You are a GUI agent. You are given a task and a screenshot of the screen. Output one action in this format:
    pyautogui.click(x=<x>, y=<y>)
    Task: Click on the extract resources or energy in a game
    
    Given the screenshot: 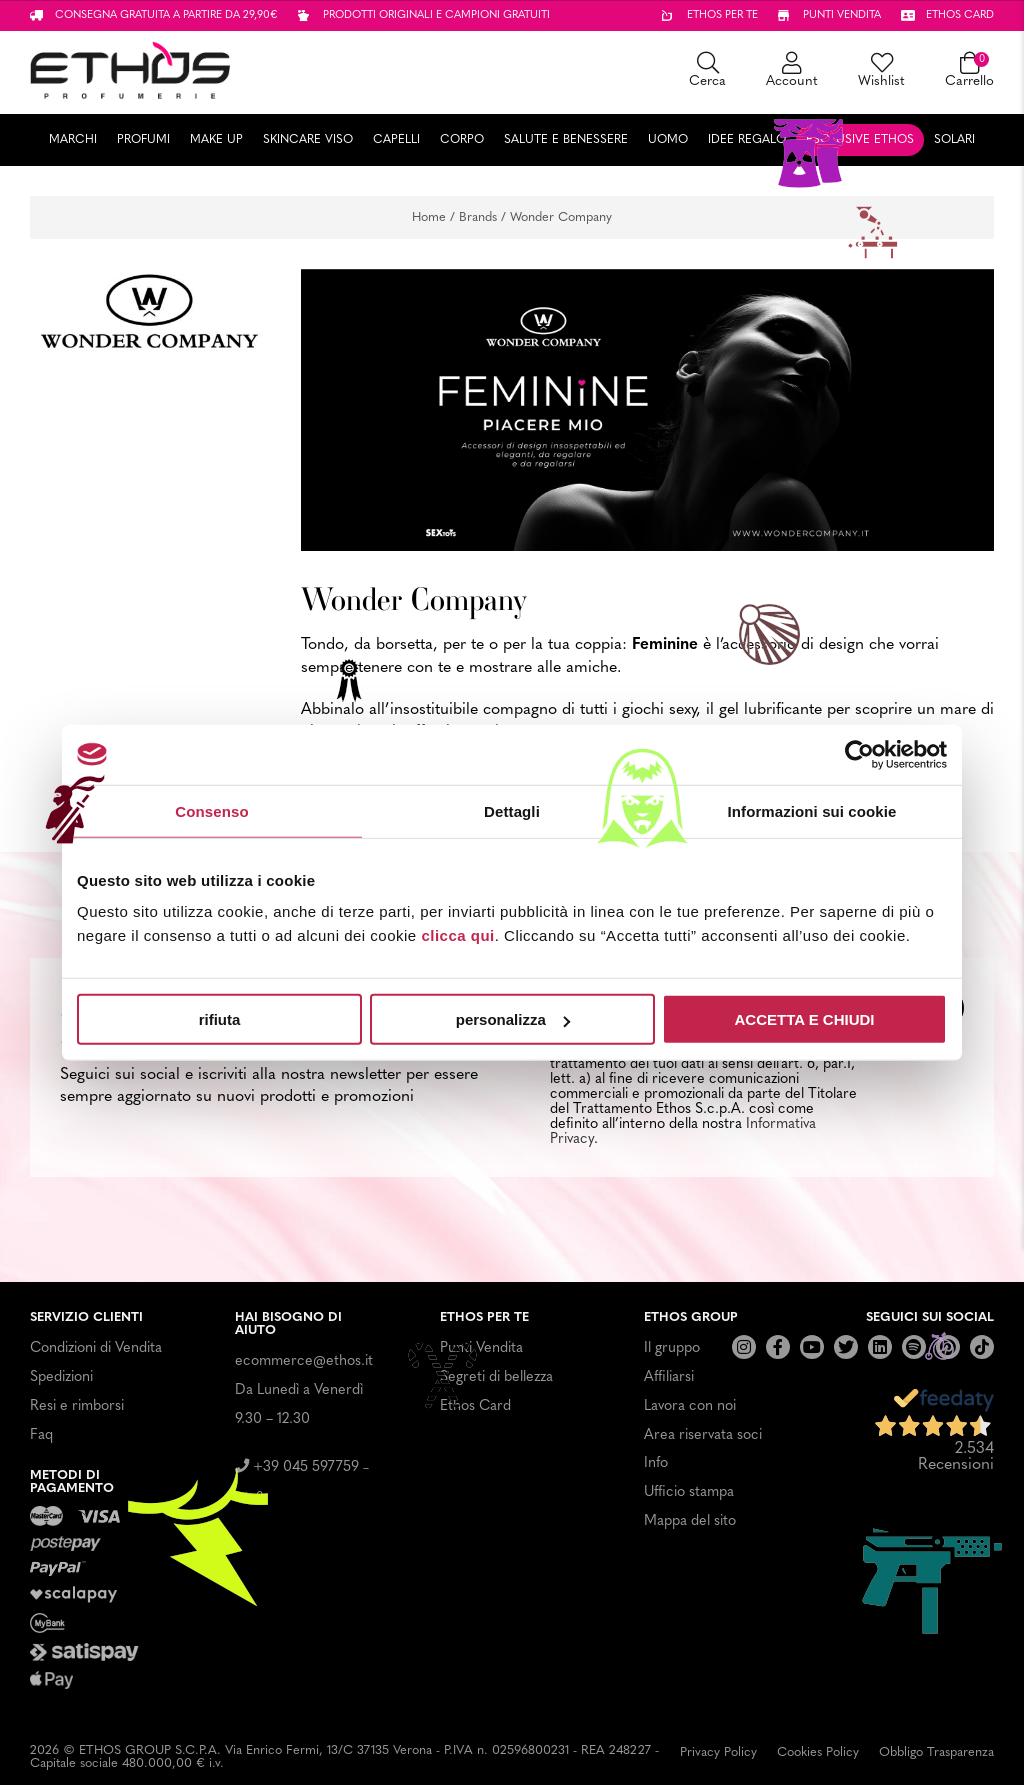 What is the action you would take?
    pyautogui.click(x=769, y=634)
    